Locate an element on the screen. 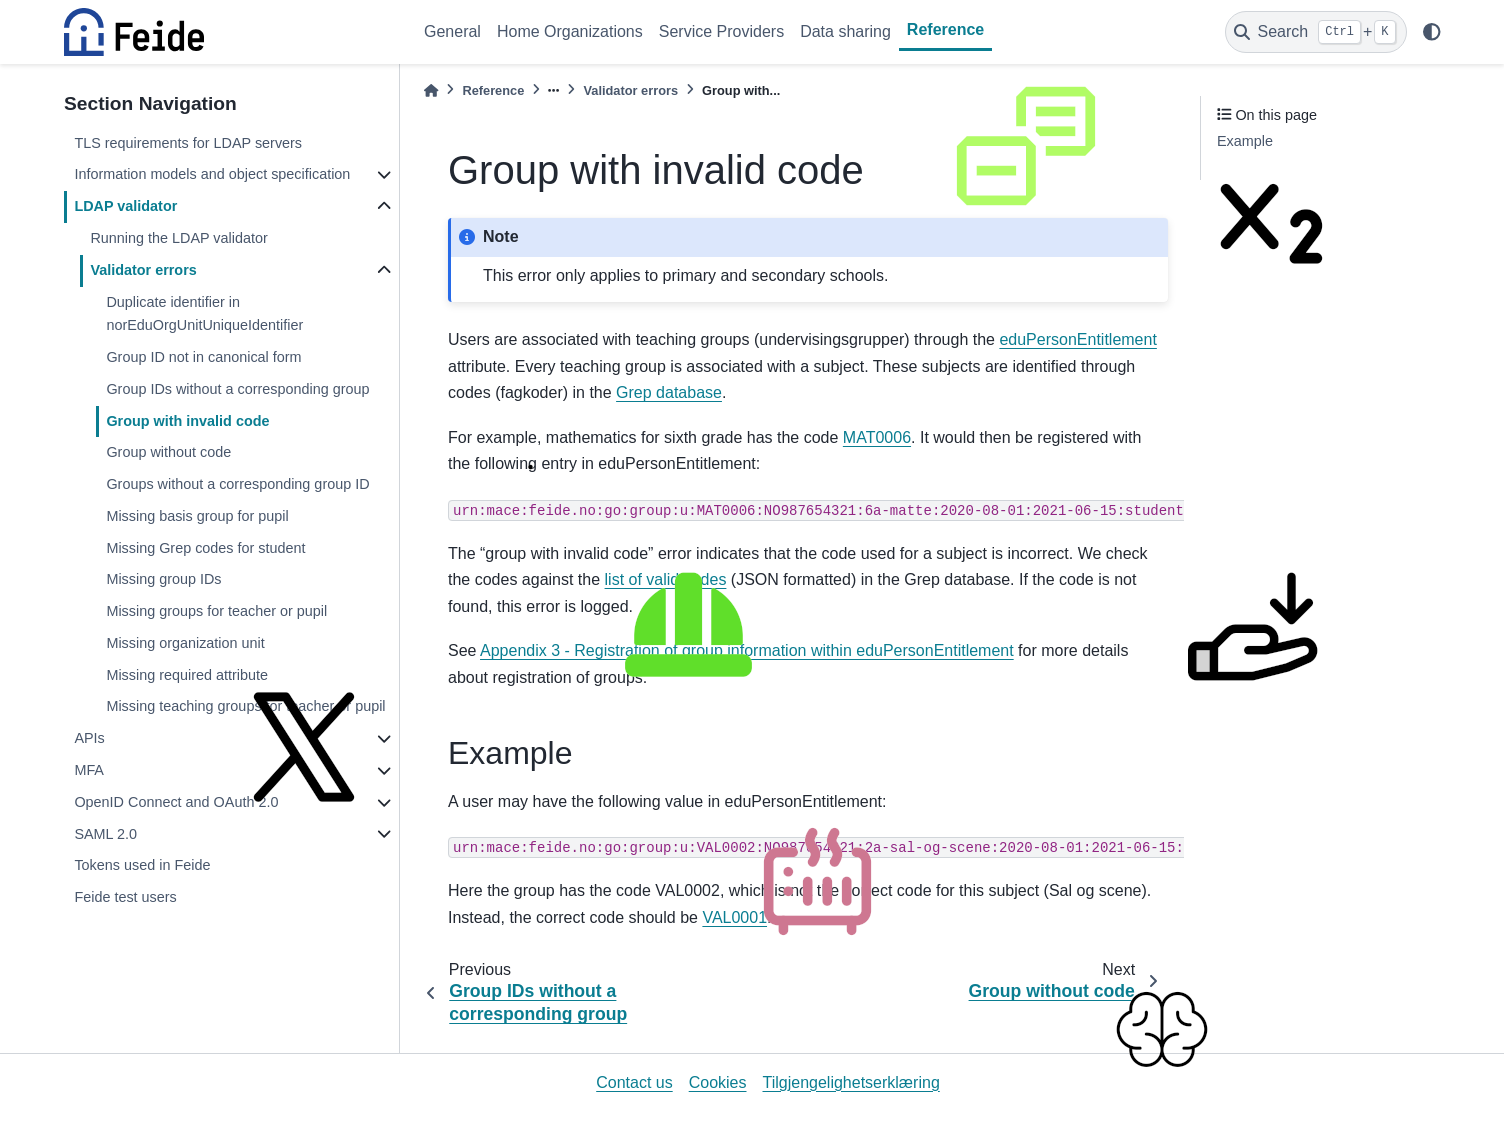 The width and height of the screenshot is (1504, 1128). receive or accept an incoming item is located at coordinates (1257, 633).